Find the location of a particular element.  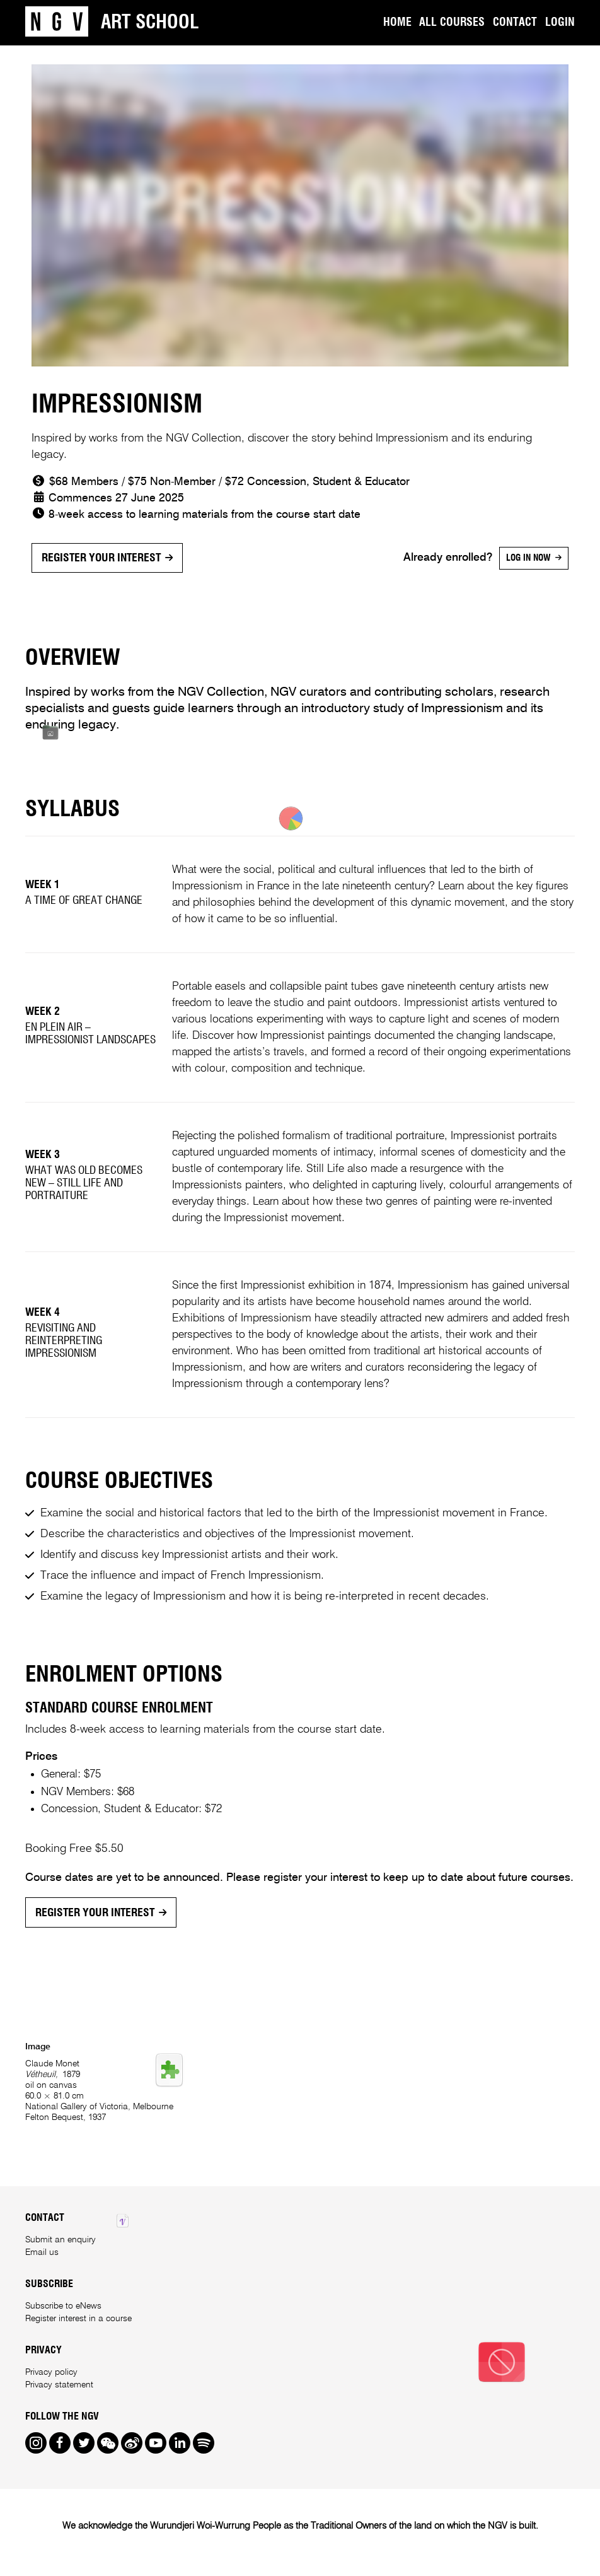

open your pictures folder is located at coordinates (50, 732).